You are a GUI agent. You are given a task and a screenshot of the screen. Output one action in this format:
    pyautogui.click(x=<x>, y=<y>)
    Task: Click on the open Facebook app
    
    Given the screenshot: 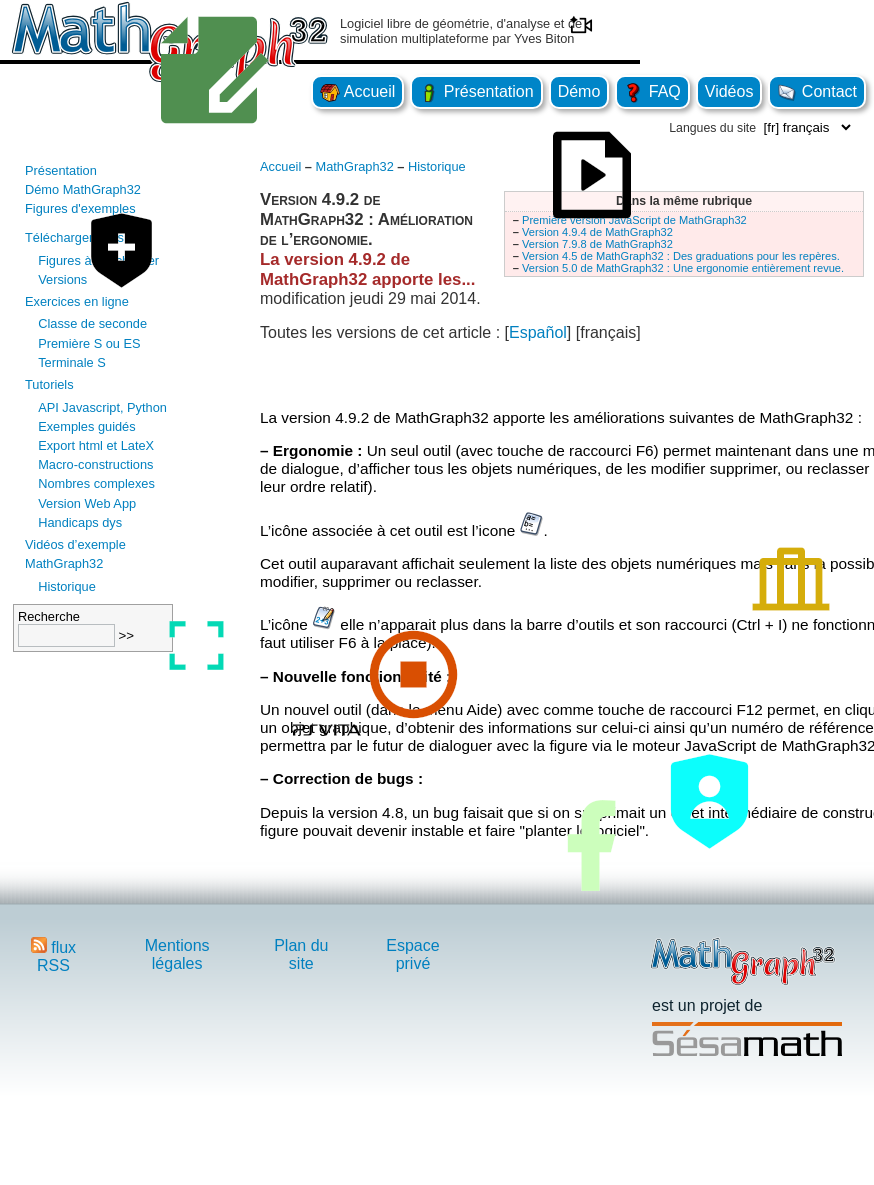 What is the action you would take?
    pyautogui.click(x=590, y=845)
    